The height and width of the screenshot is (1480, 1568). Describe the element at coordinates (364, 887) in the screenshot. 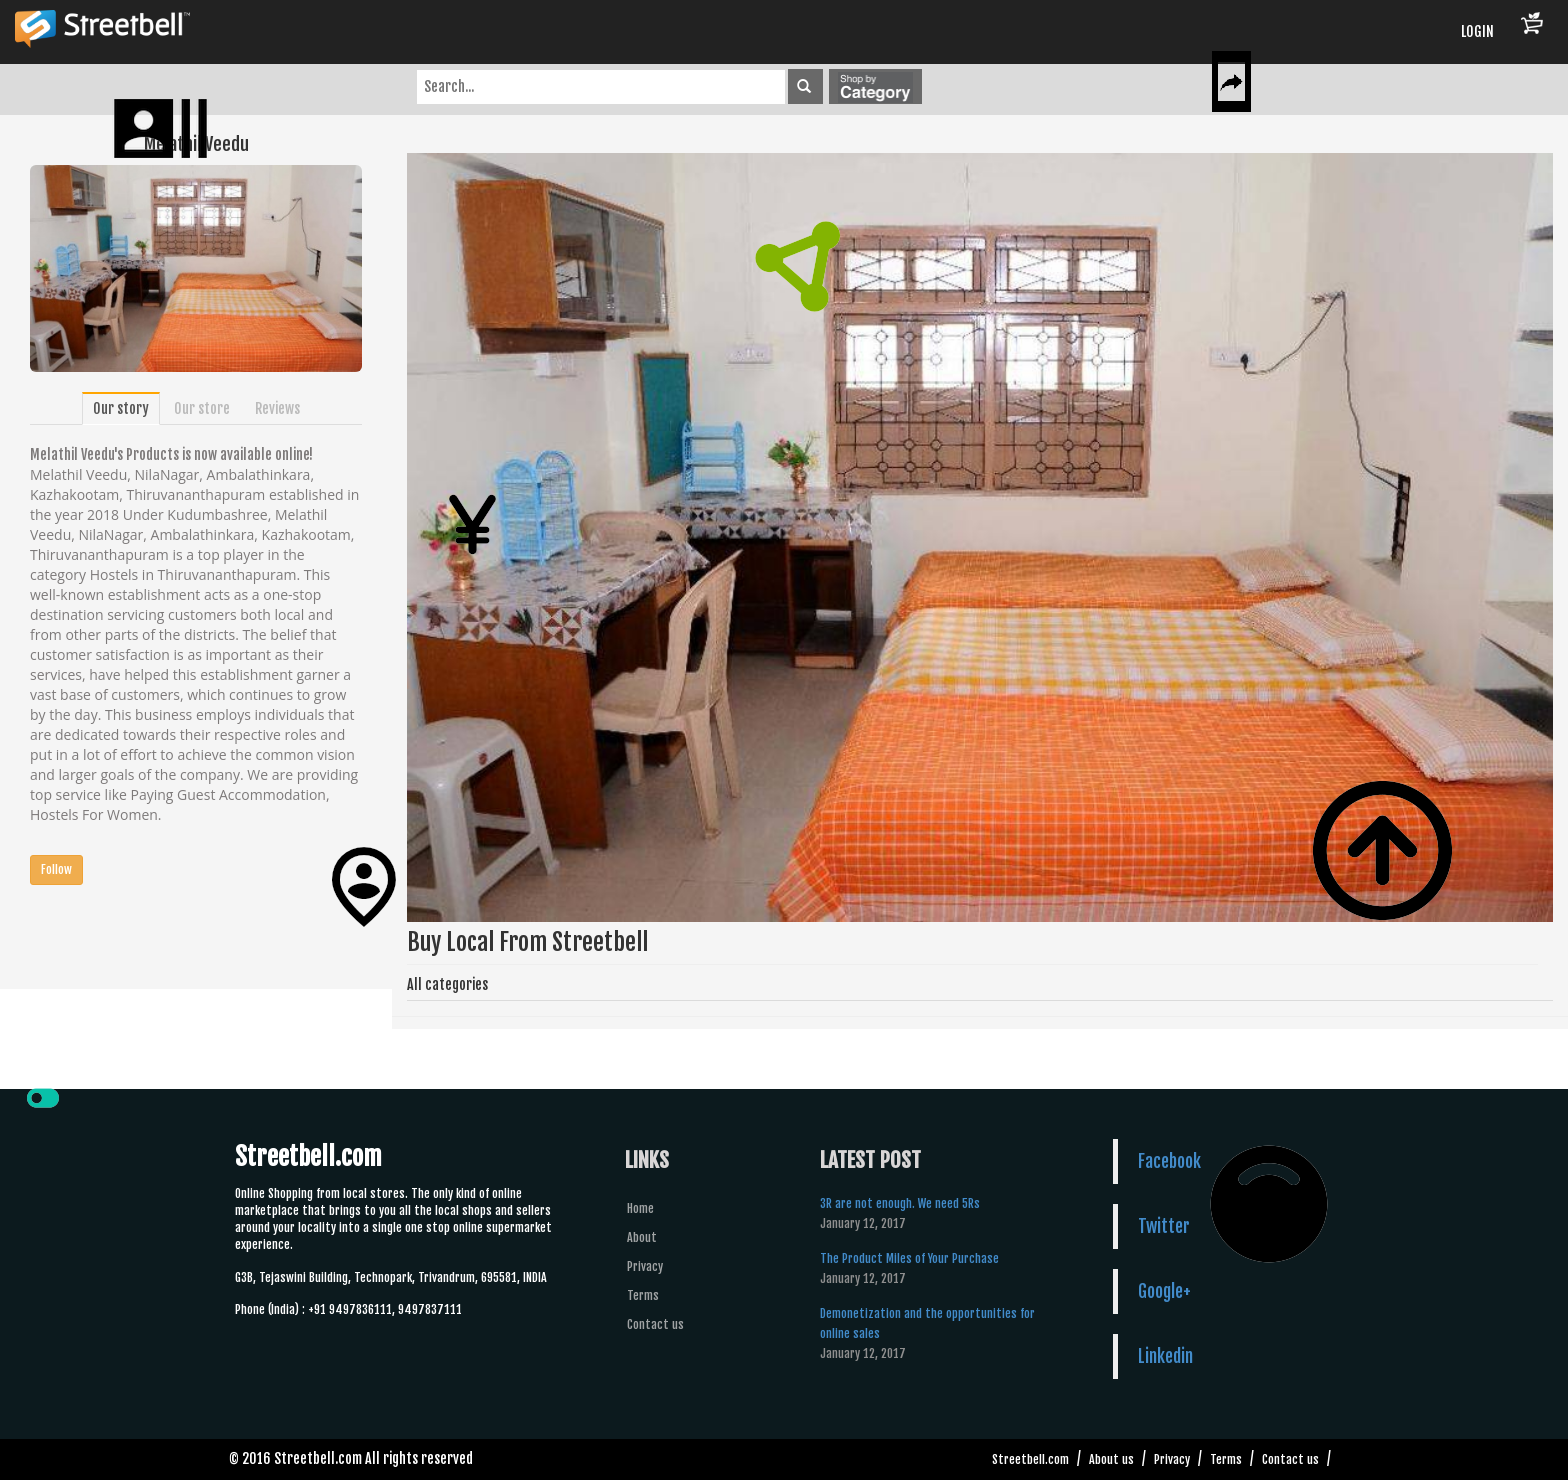

I see `view someone's current location` at that location.